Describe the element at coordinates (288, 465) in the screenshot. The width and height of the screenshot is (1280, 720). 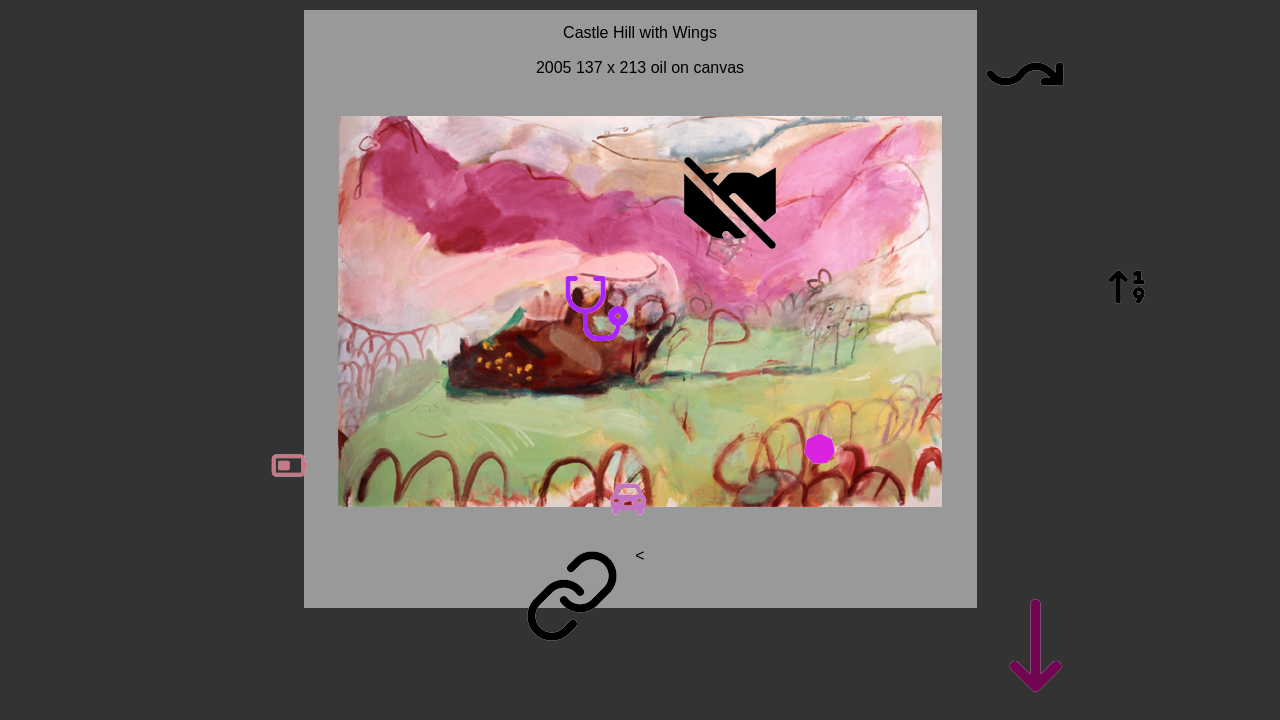
I see `indicates battery at approximately 50% charge` at that location.